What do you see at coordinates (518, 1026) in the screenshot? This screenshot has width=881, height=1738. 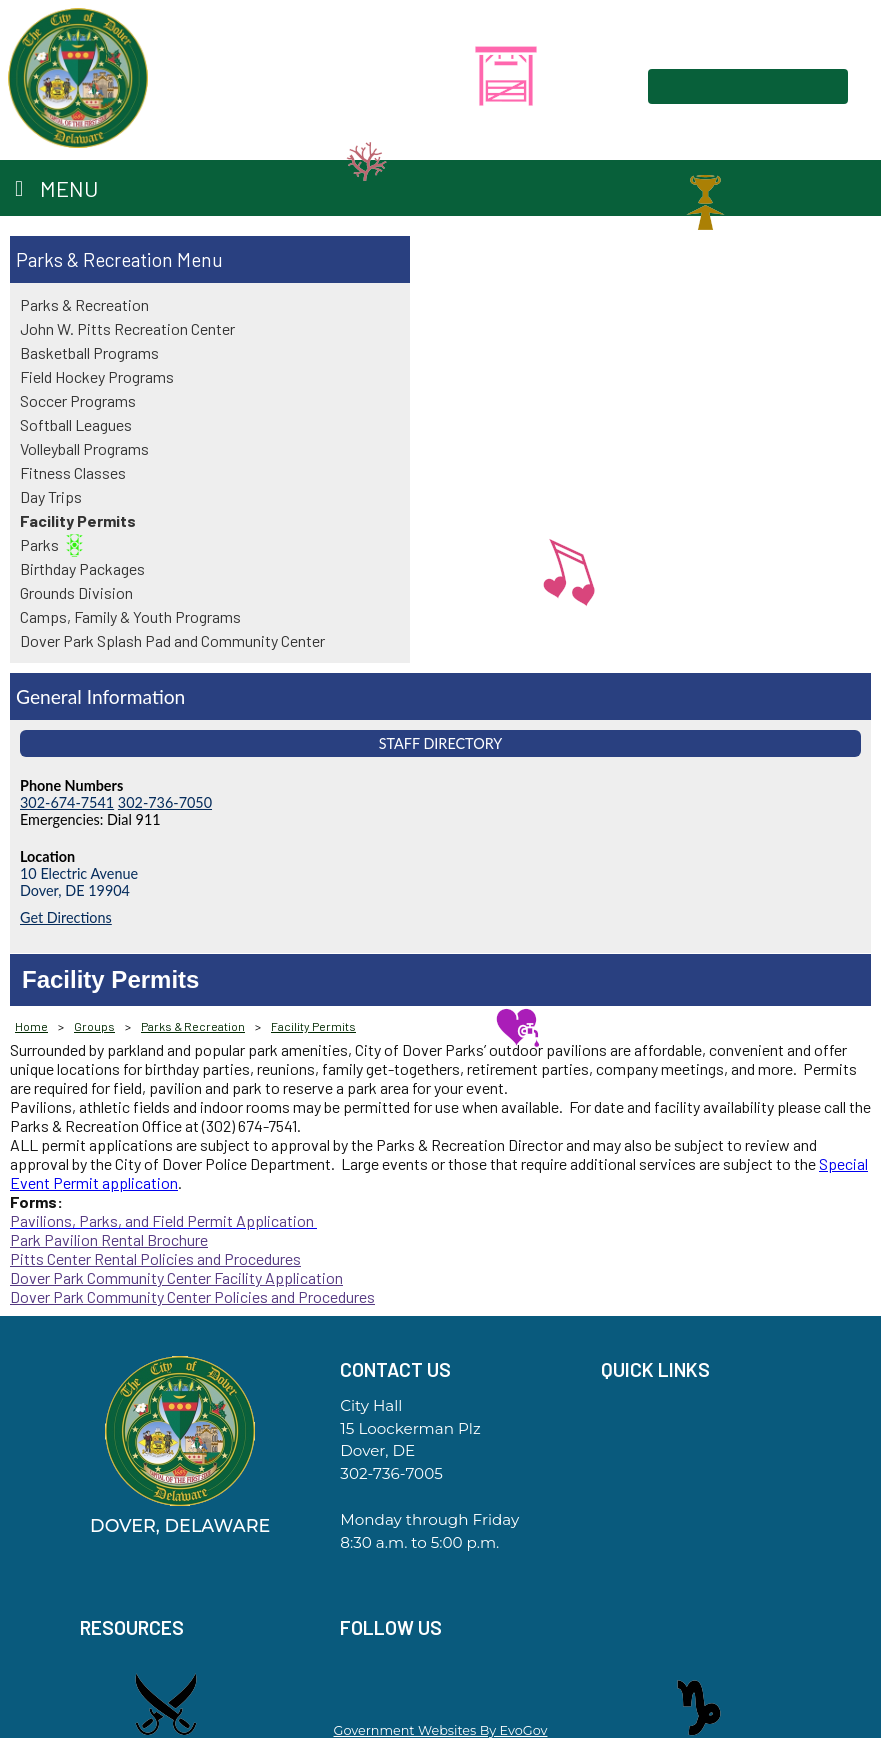 I see `tap into health or life resources` at bounding box center [518, 1026].